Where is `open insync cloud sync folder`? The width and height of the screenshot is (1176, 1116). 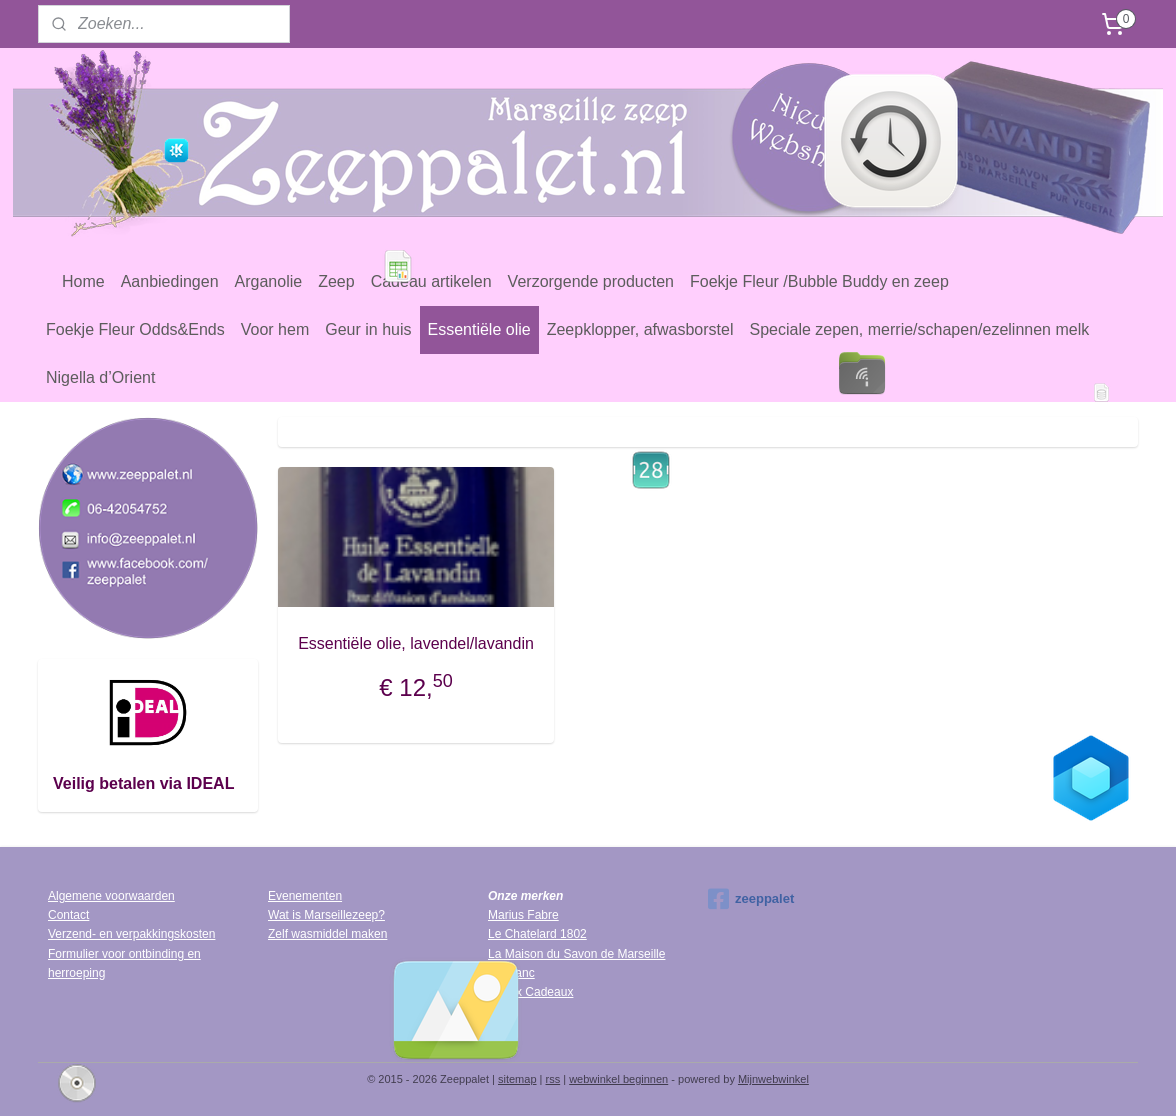
open insync cloud sync folder is located at coordinates (862, 373).